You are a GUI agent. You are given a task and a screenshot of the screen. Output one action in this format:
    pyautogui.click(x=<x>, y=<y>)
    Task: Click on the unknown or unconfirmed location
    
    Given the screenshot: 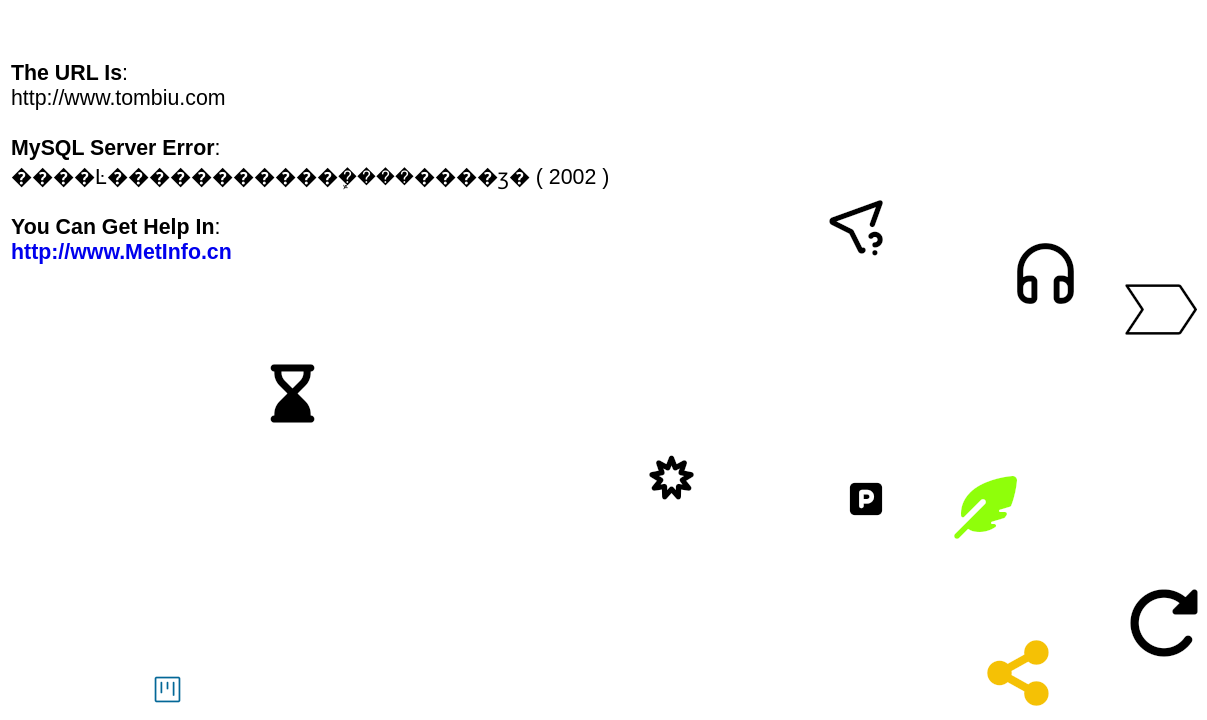 What is the action you would take?
    pyautogui.click(x=856, y=226)
    